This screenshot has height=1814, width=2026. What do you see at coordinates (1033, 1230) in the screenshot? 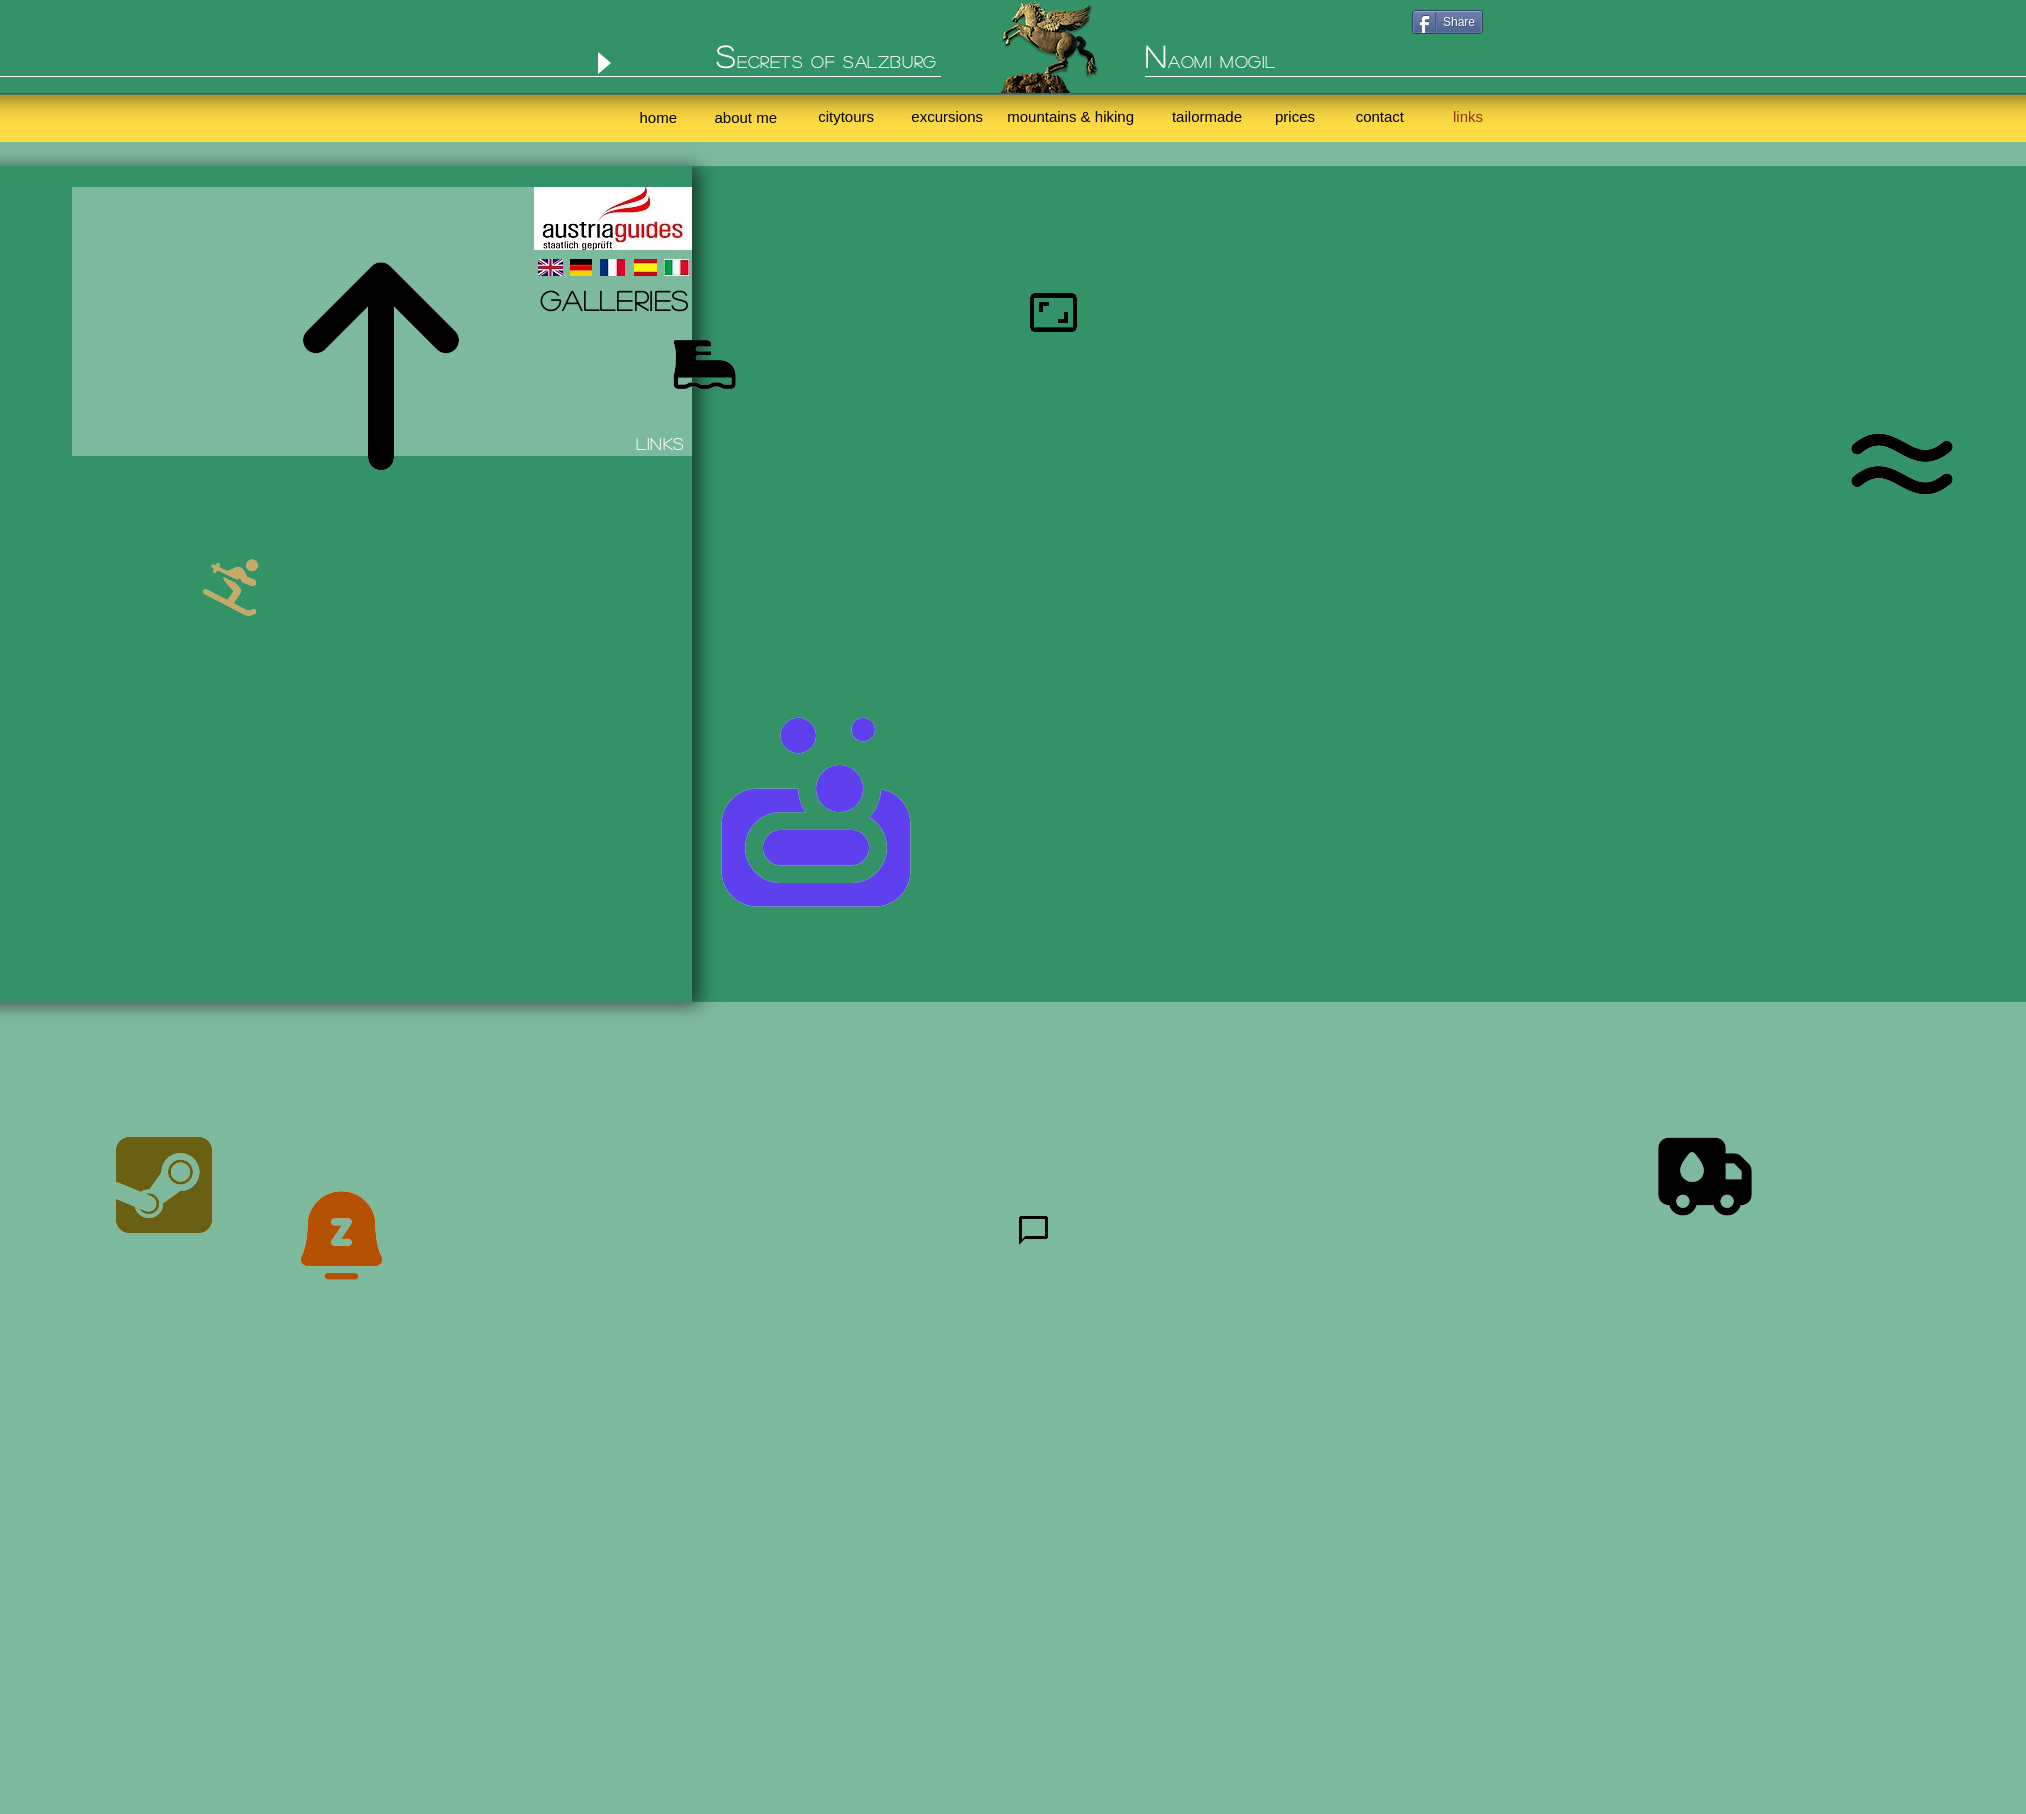
I see `open messaging or chat feature` at bounding box center [1033, 1230].